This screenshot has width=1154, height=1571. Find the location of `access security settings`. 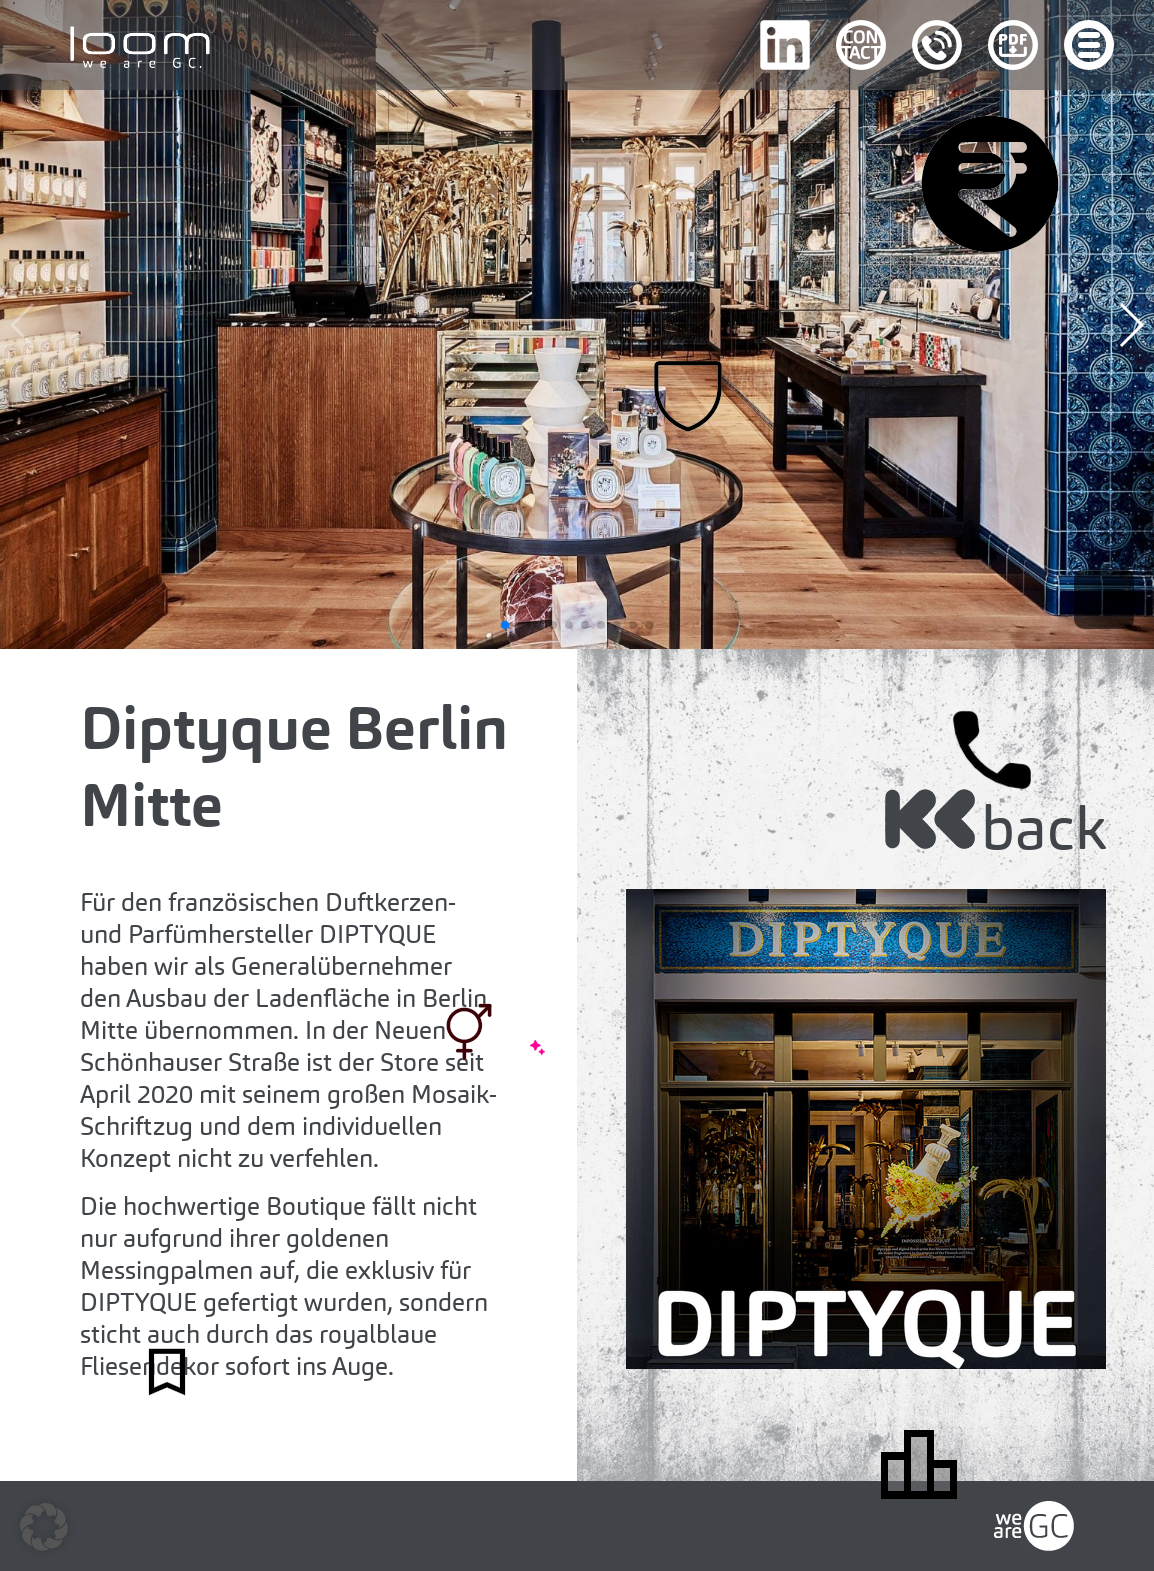

access security settings is located at coordinates (688, 392).